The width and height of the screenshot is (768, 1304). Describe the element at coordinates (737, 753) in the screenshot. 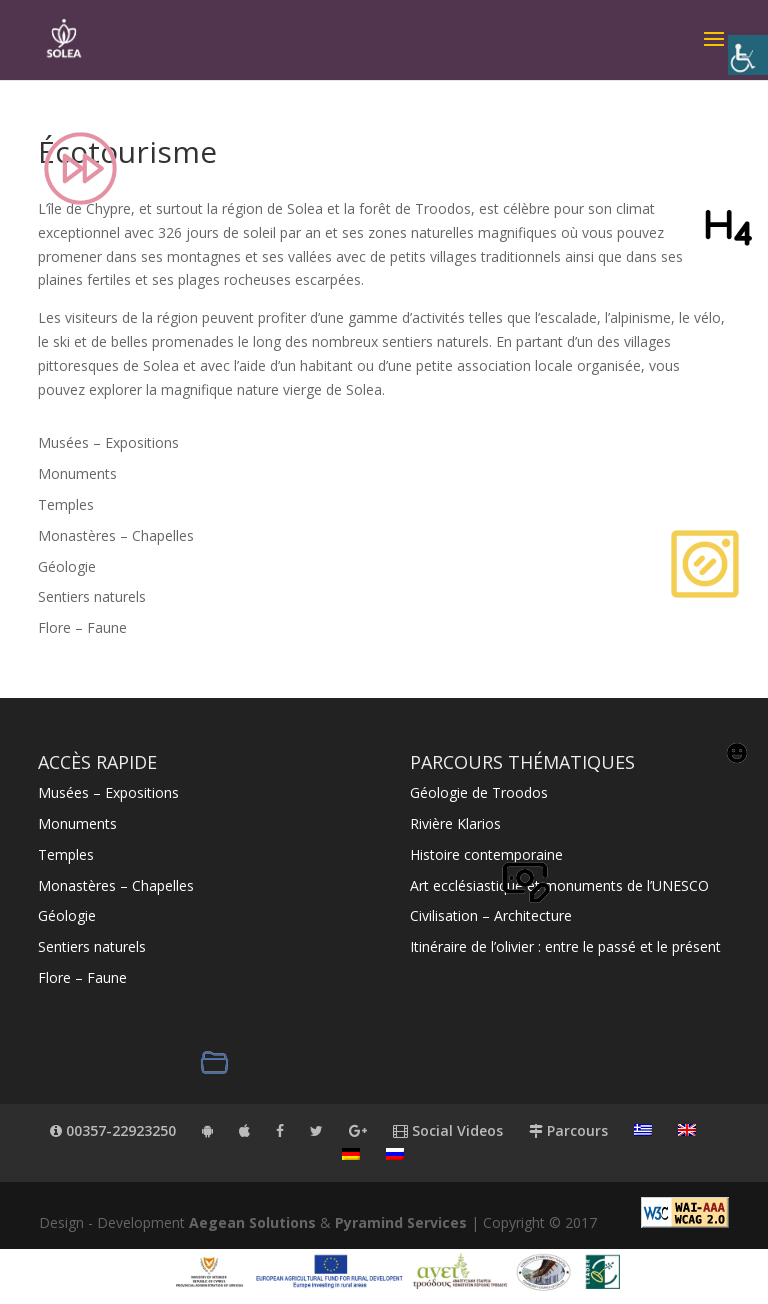

I see `open emoji picker` at that location.